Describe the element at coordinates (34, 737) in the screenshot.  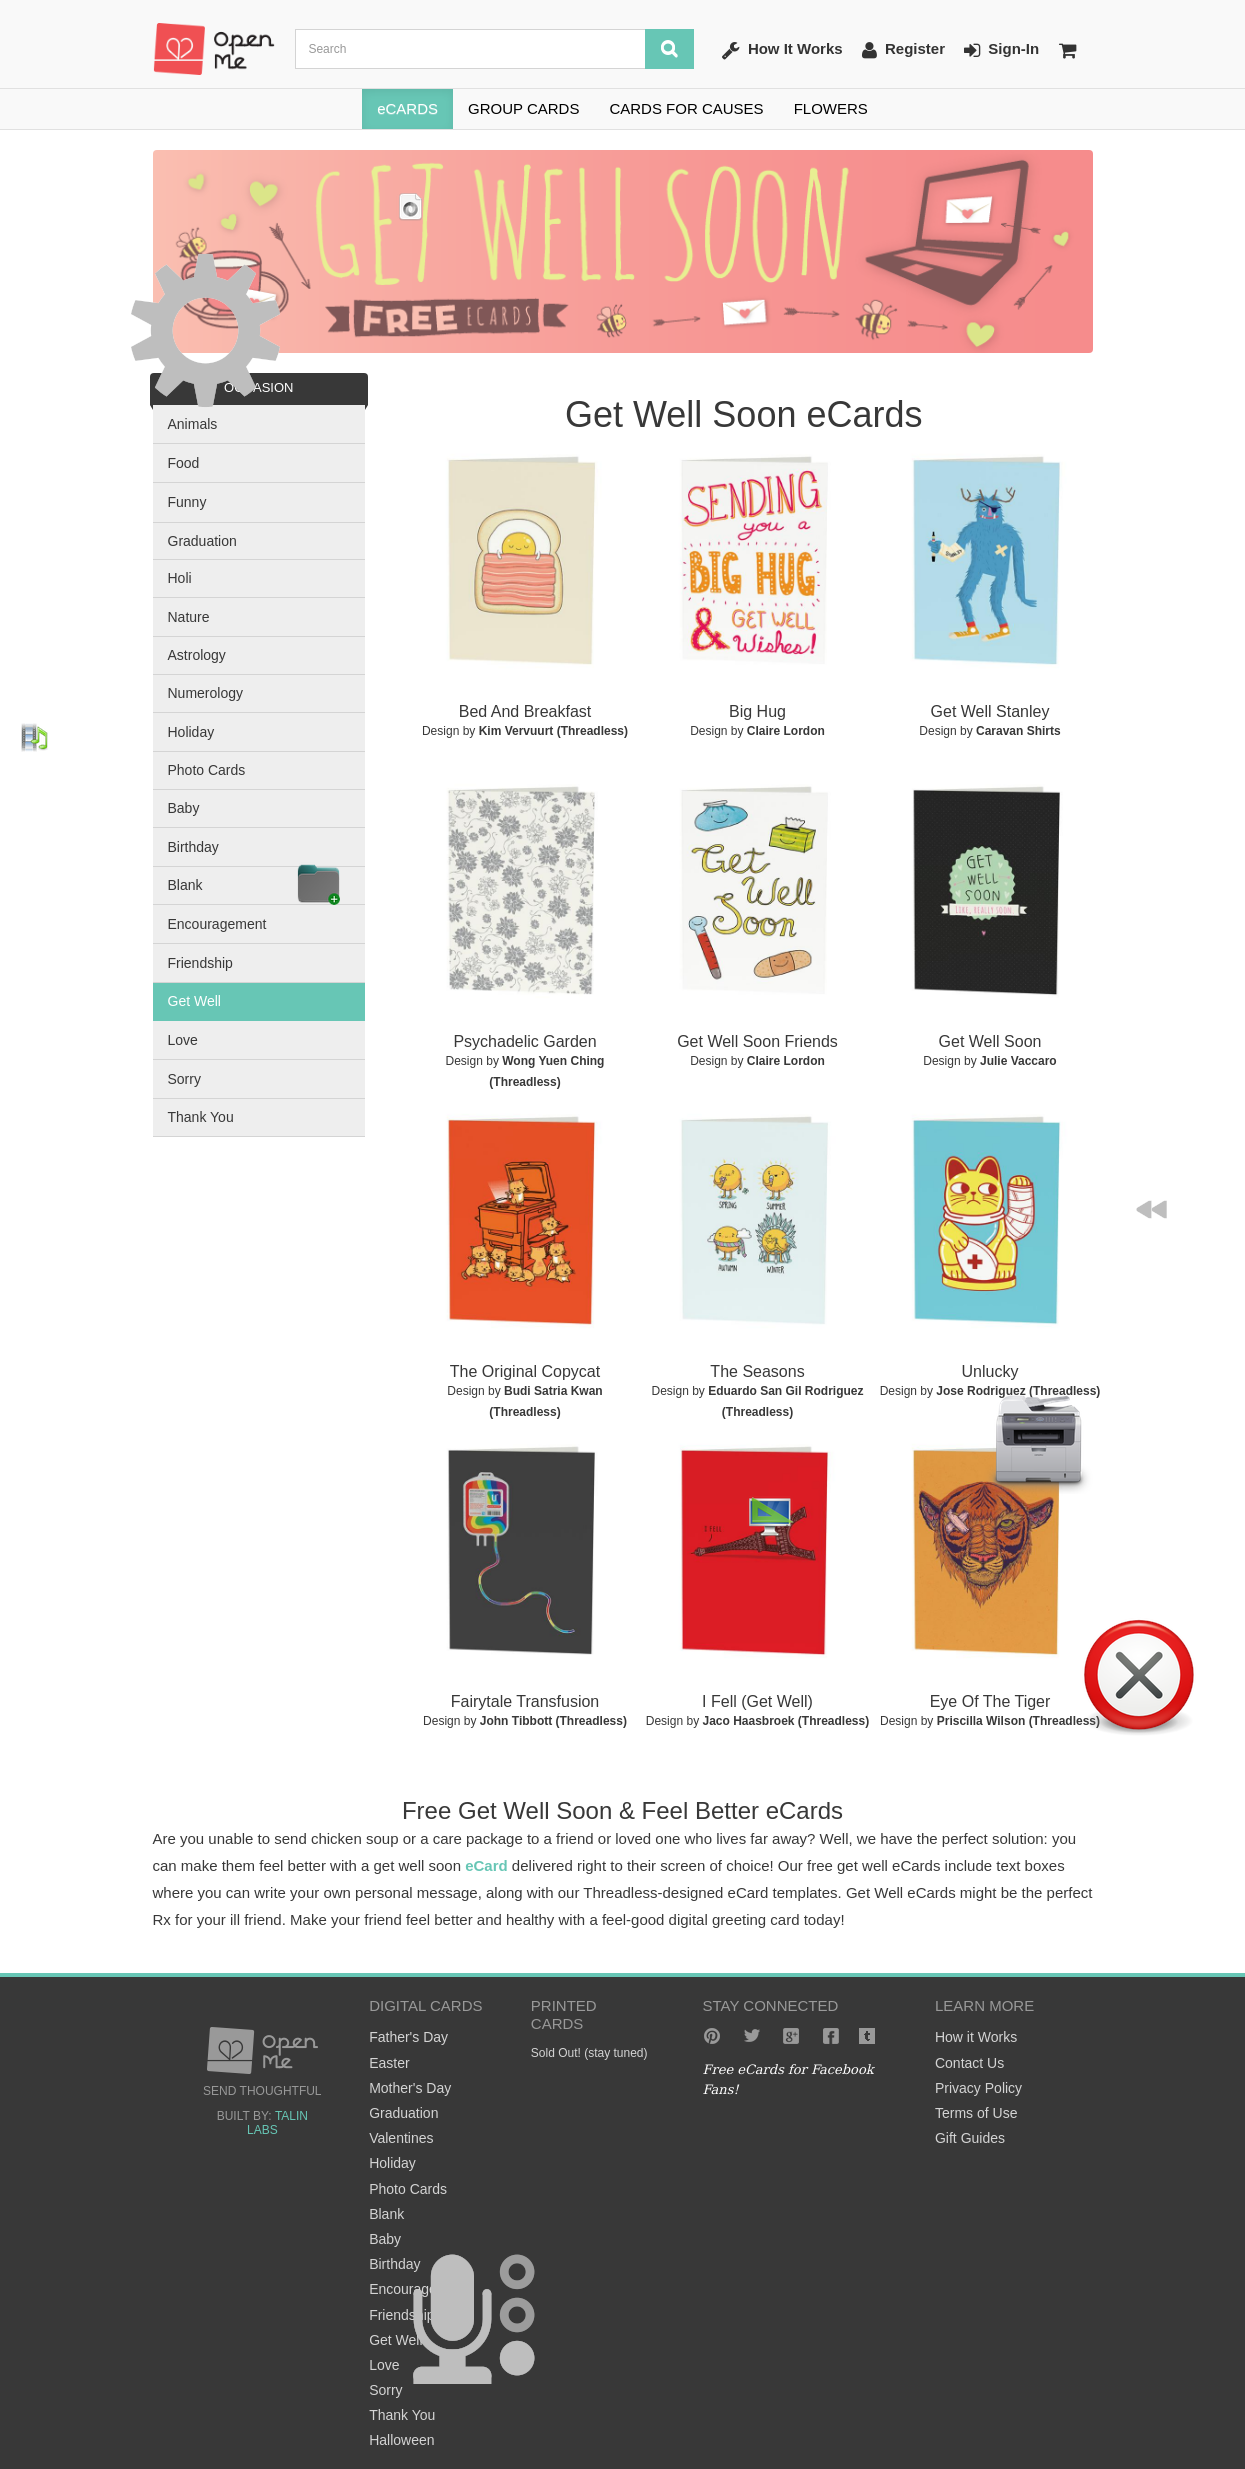
I see `open multimedia applications` at that location.